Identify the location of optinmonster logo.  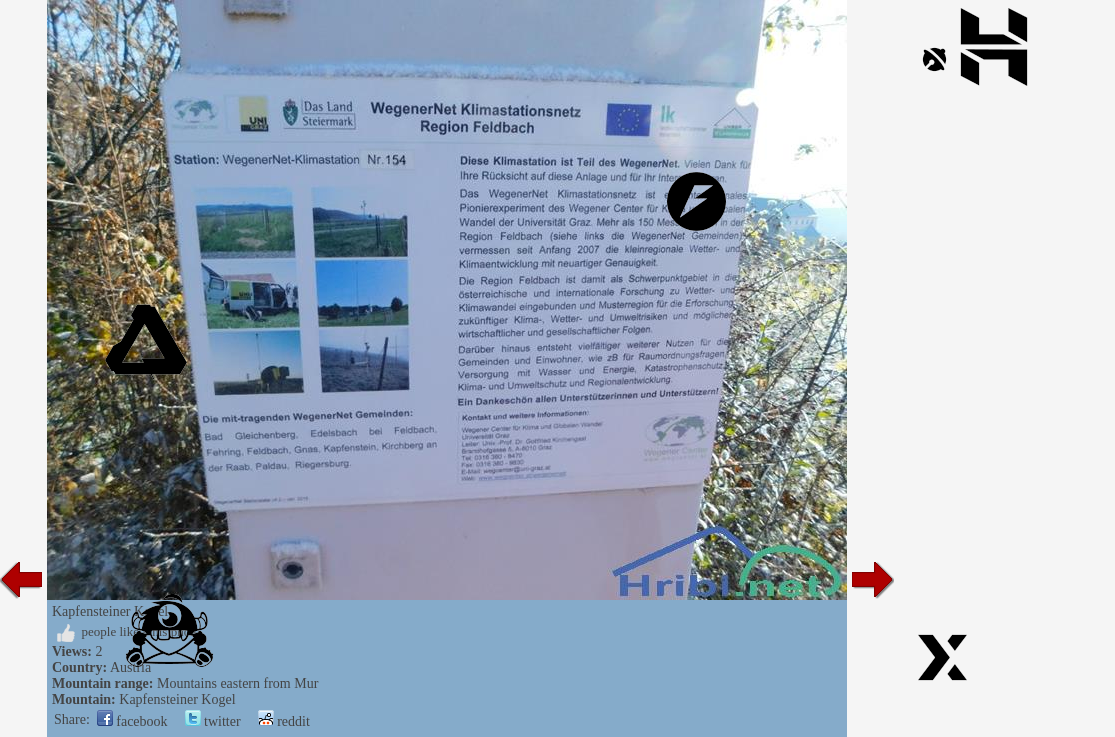
(169, 630).